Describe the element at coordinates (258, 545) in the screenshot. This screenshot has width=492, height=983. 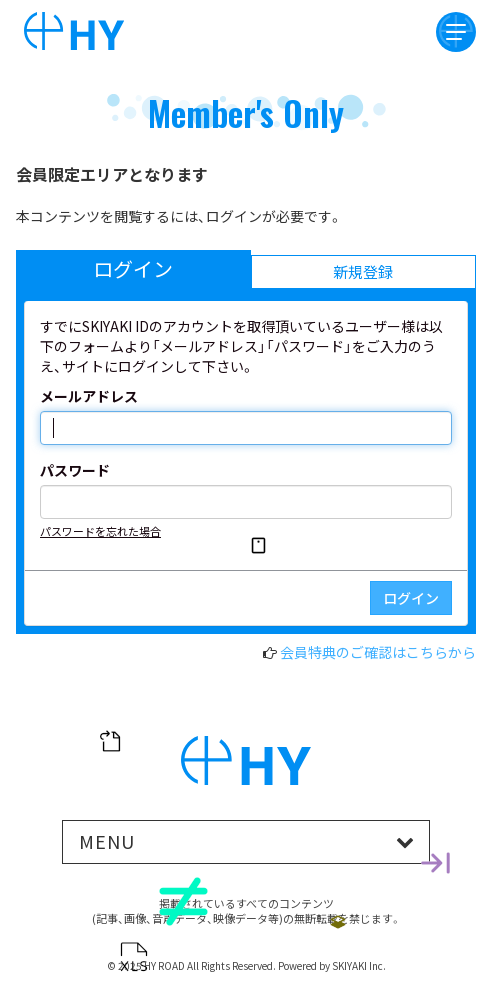
I see `tablet device with front-facing camera` at that location.